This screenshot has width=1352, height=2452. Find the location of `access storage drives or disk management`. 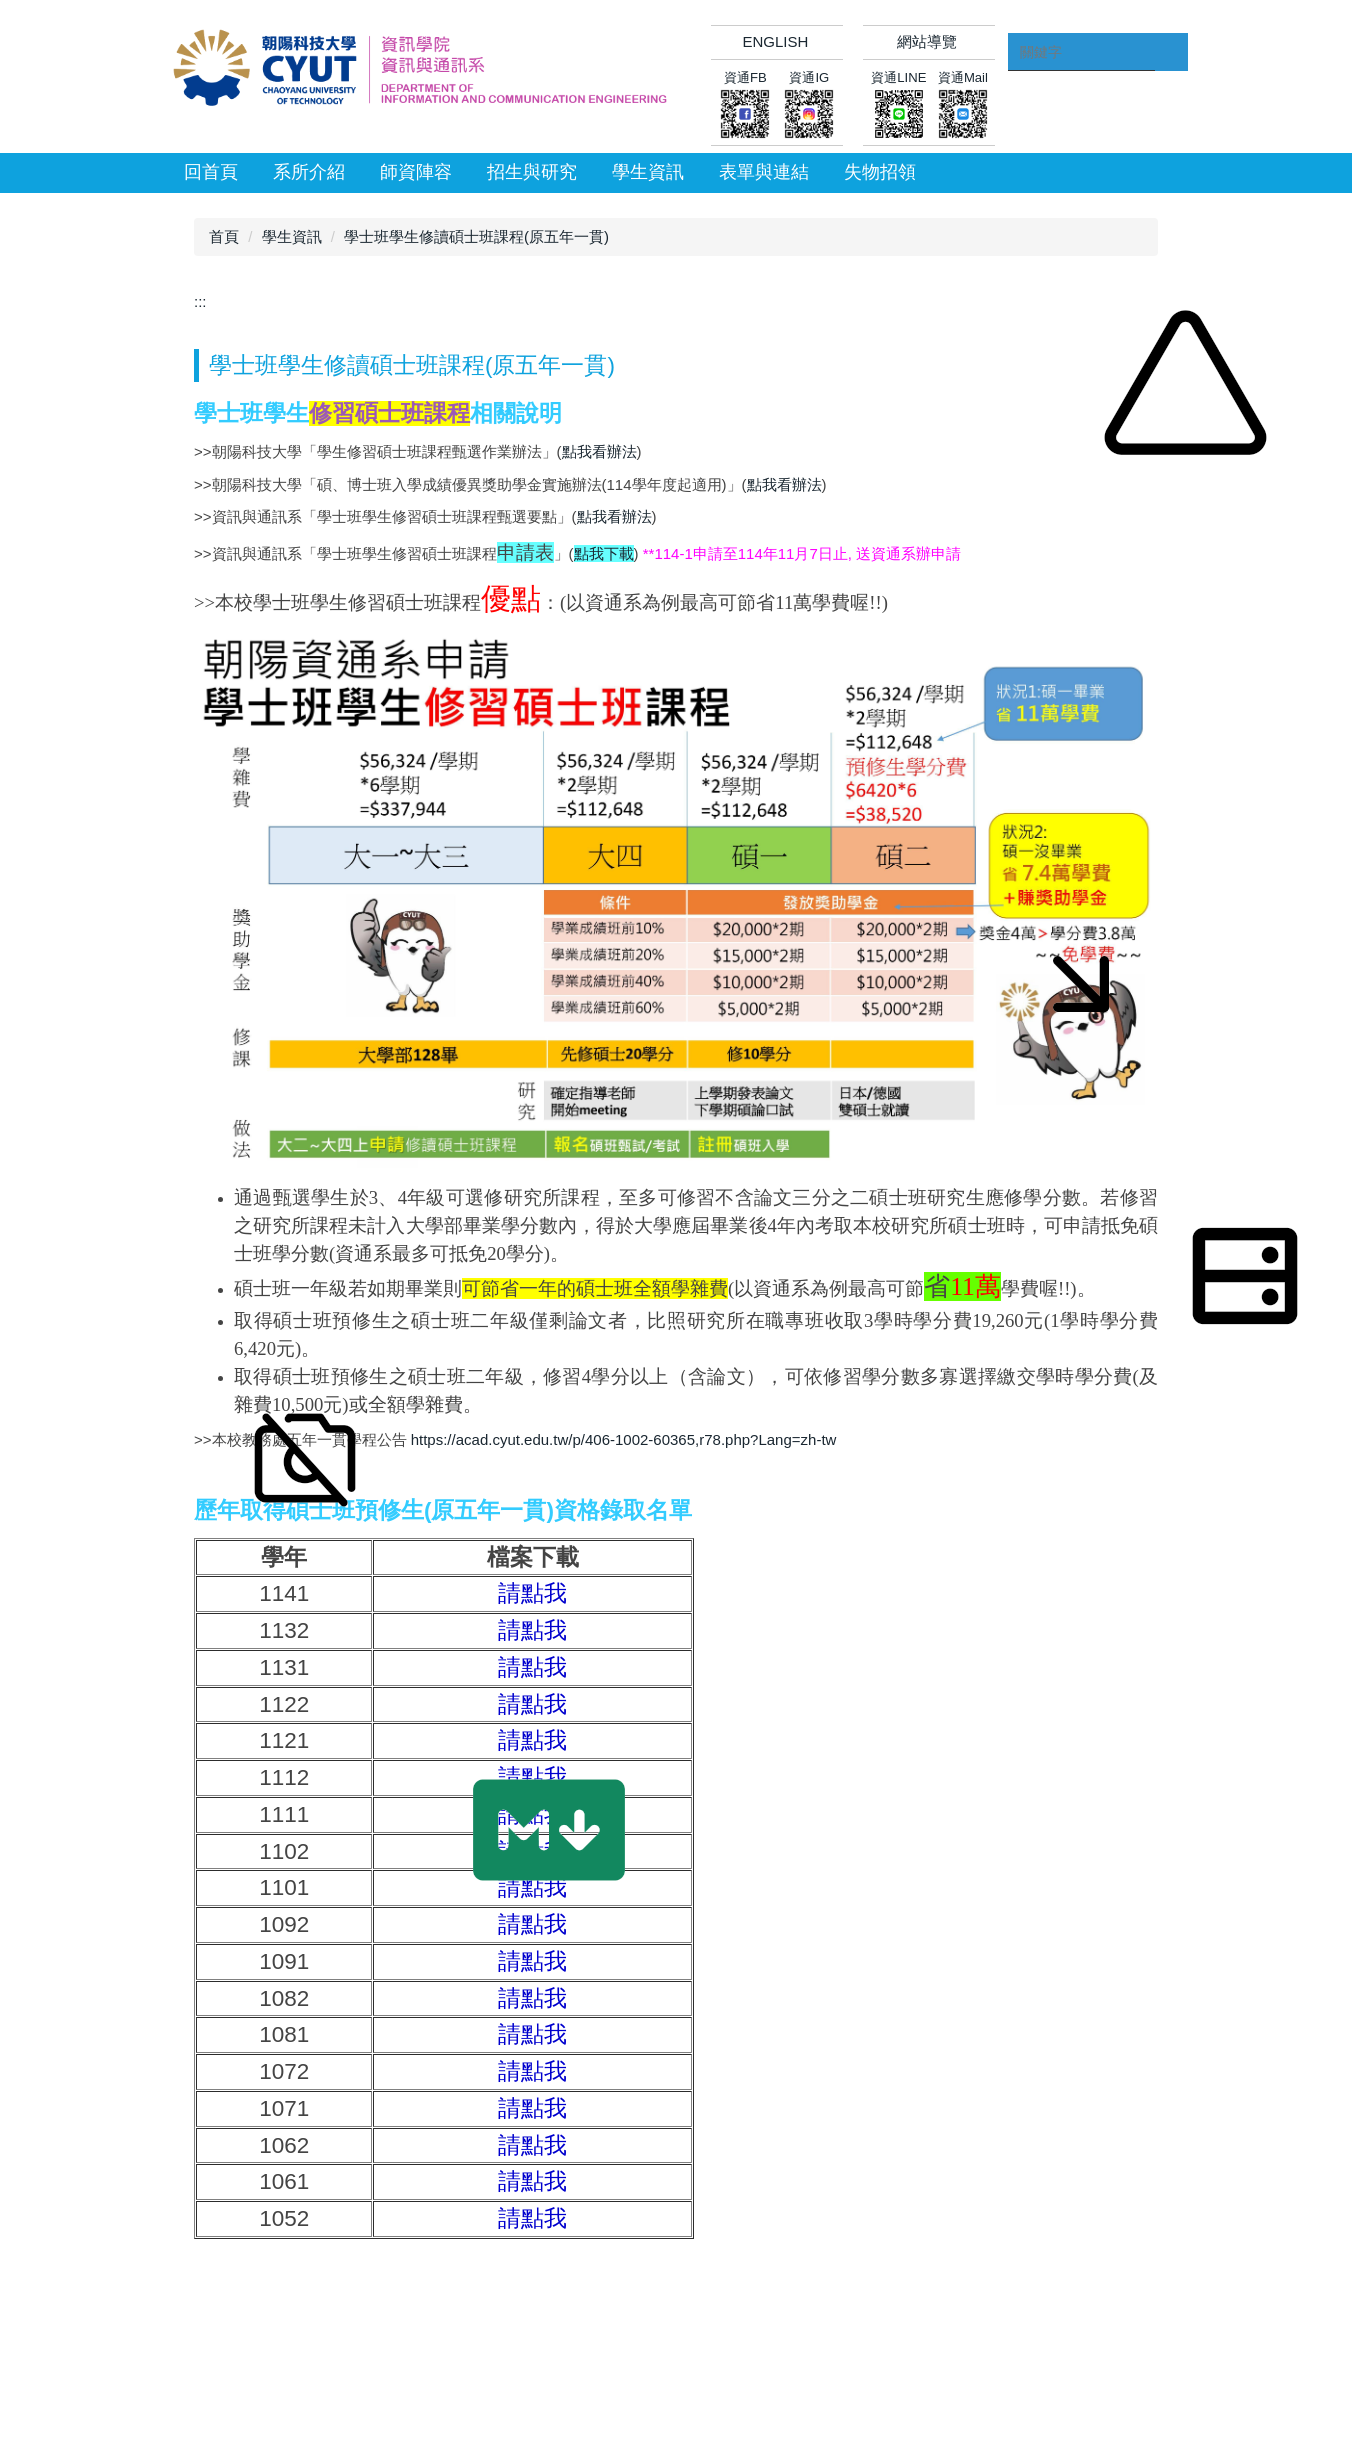

access storage drives or disk management is located at coordinates (1245, 1276).